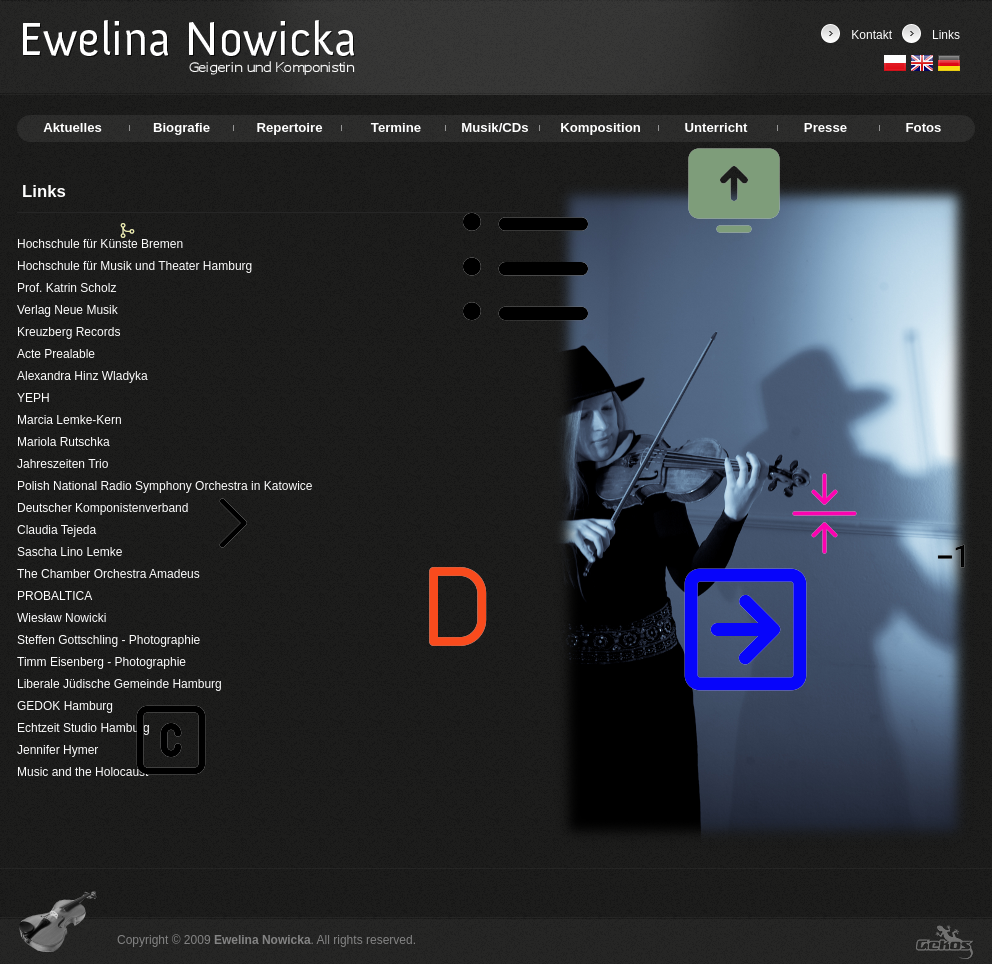  I want to click on indicates a "C" grade or rating, so click(171, 740).